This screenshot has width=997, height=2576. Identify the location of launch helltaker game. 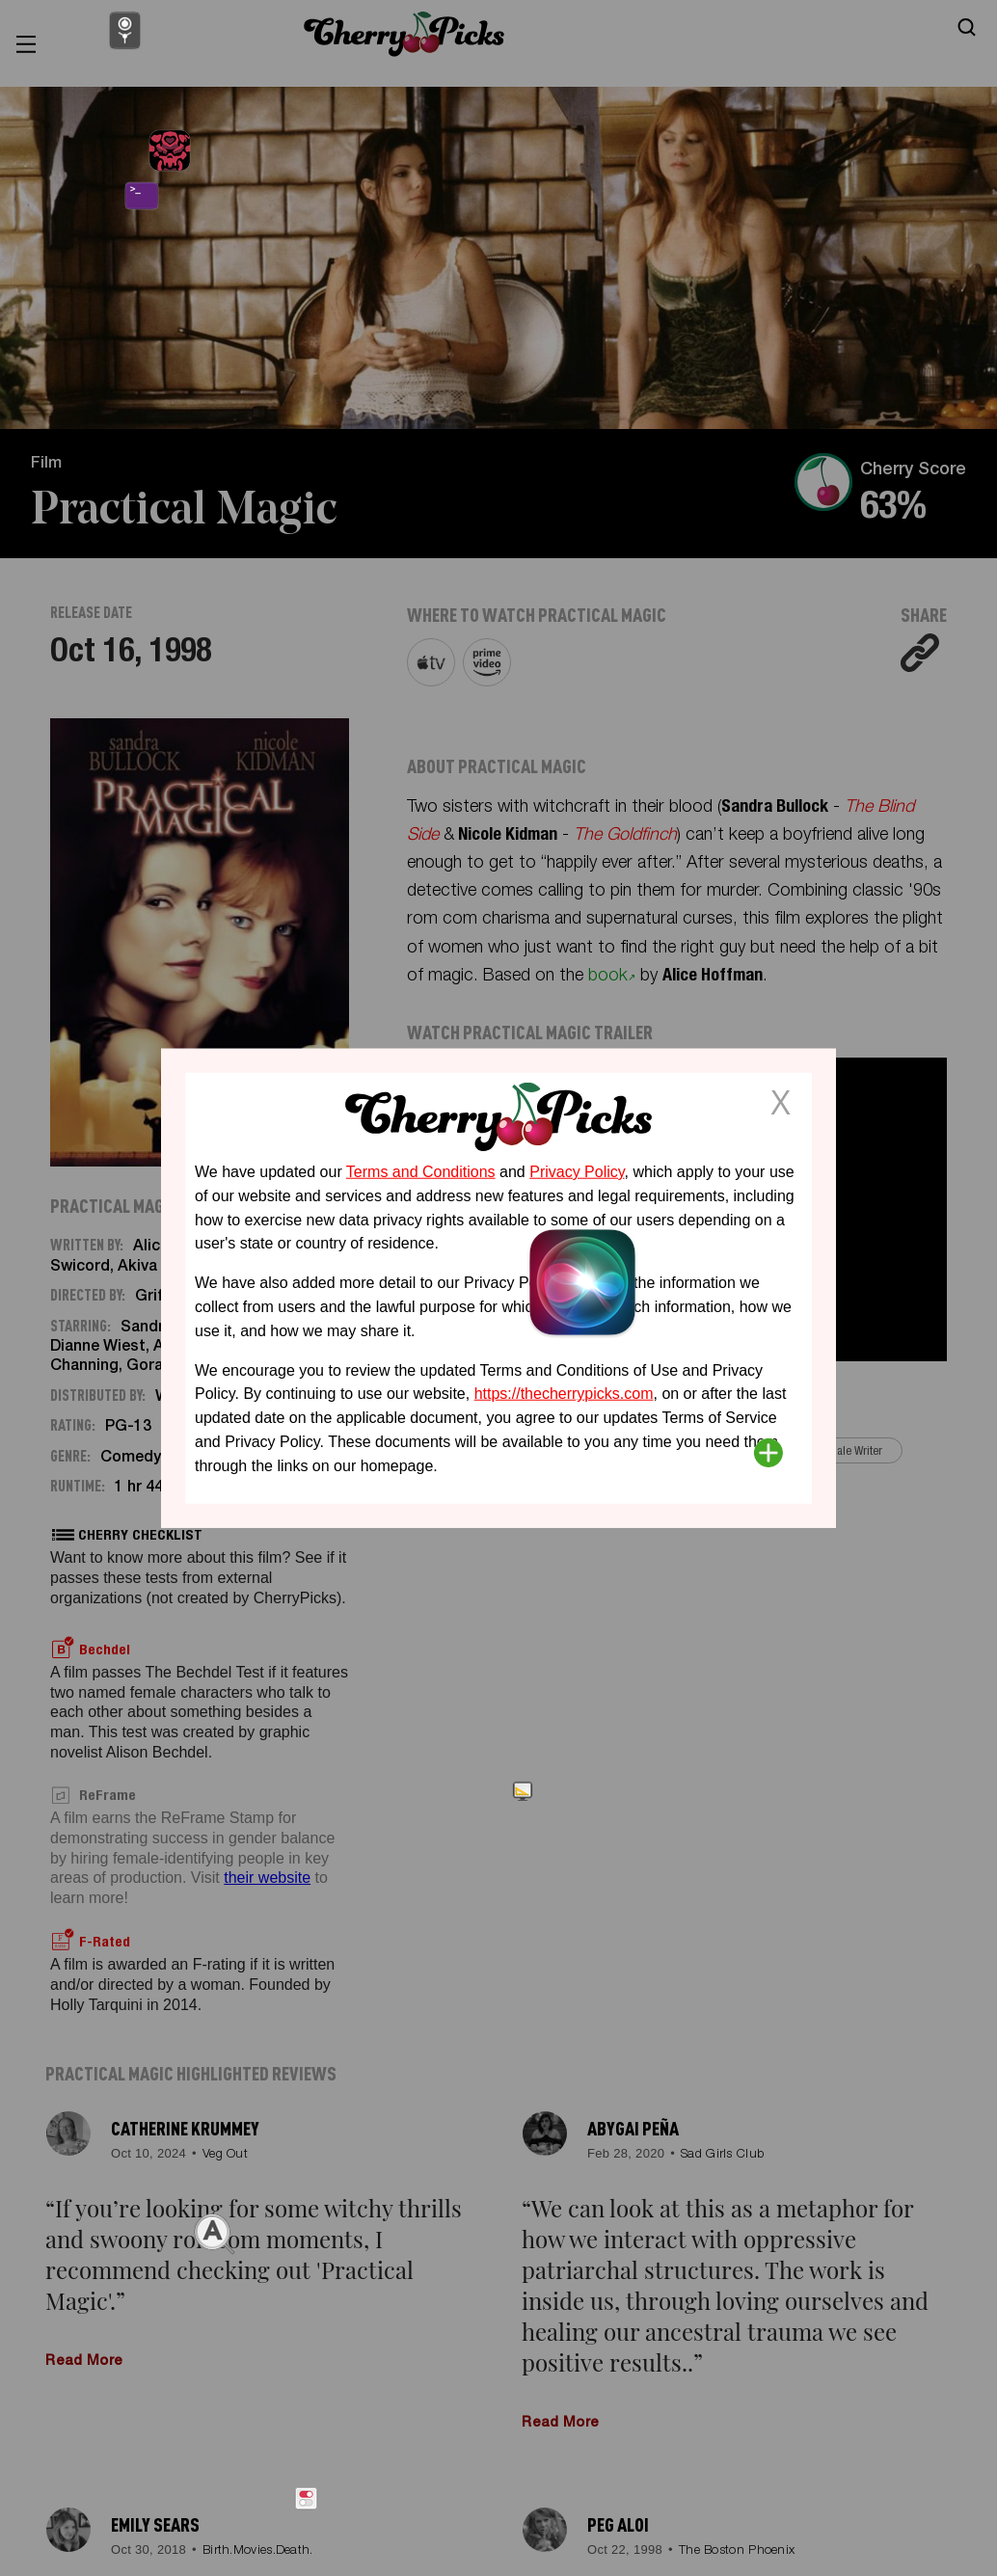
(170, 150).